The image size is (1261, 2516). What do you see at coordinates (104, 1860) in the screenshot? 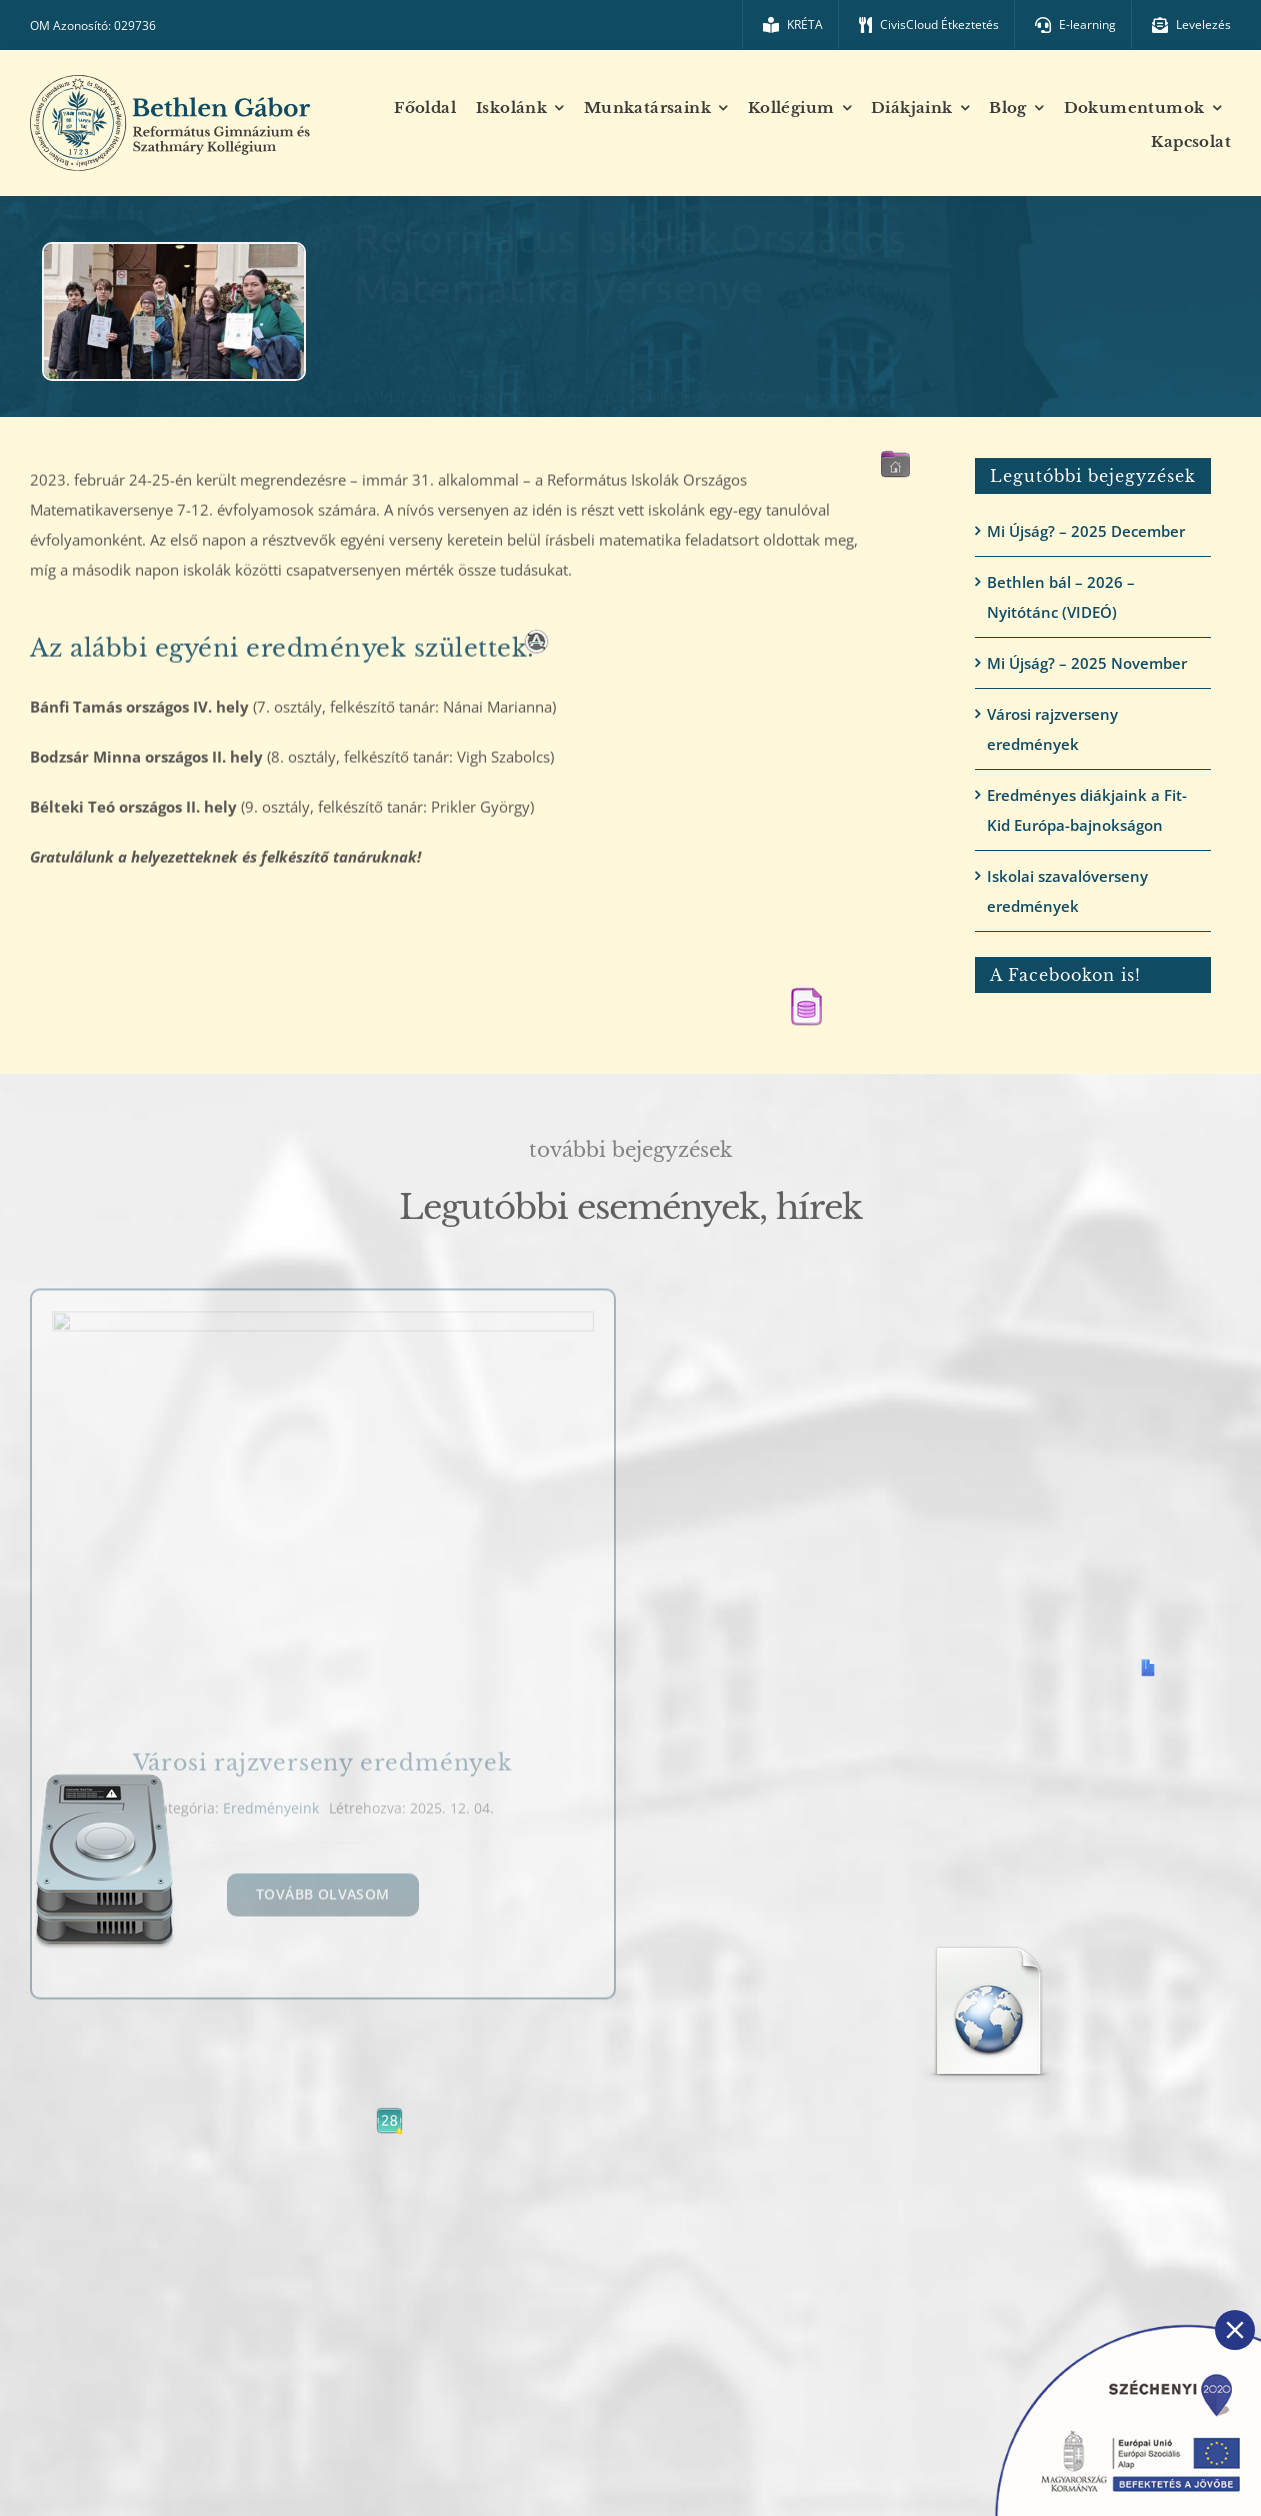
I see `access multiple connected storage drives` at bounding box center [104, 1860].